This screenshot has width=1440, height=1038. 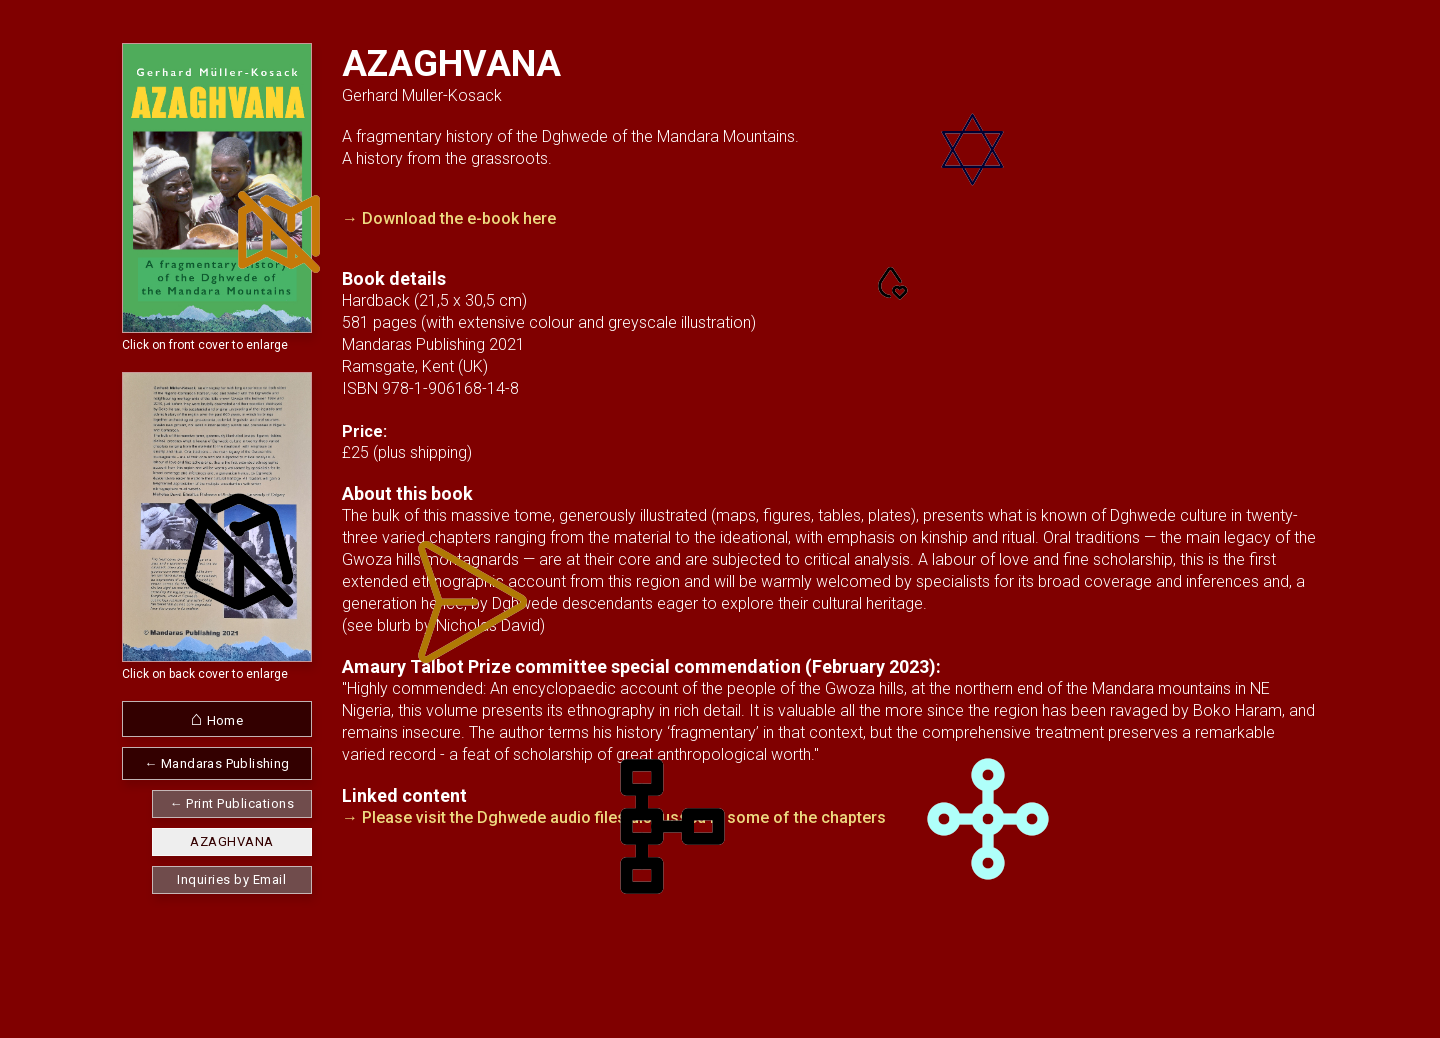 What do you see at coordinates (239, 553) in the screenshot?
I see `disable 3D view frustum or perspective mode` at bounding box center [239, 553].